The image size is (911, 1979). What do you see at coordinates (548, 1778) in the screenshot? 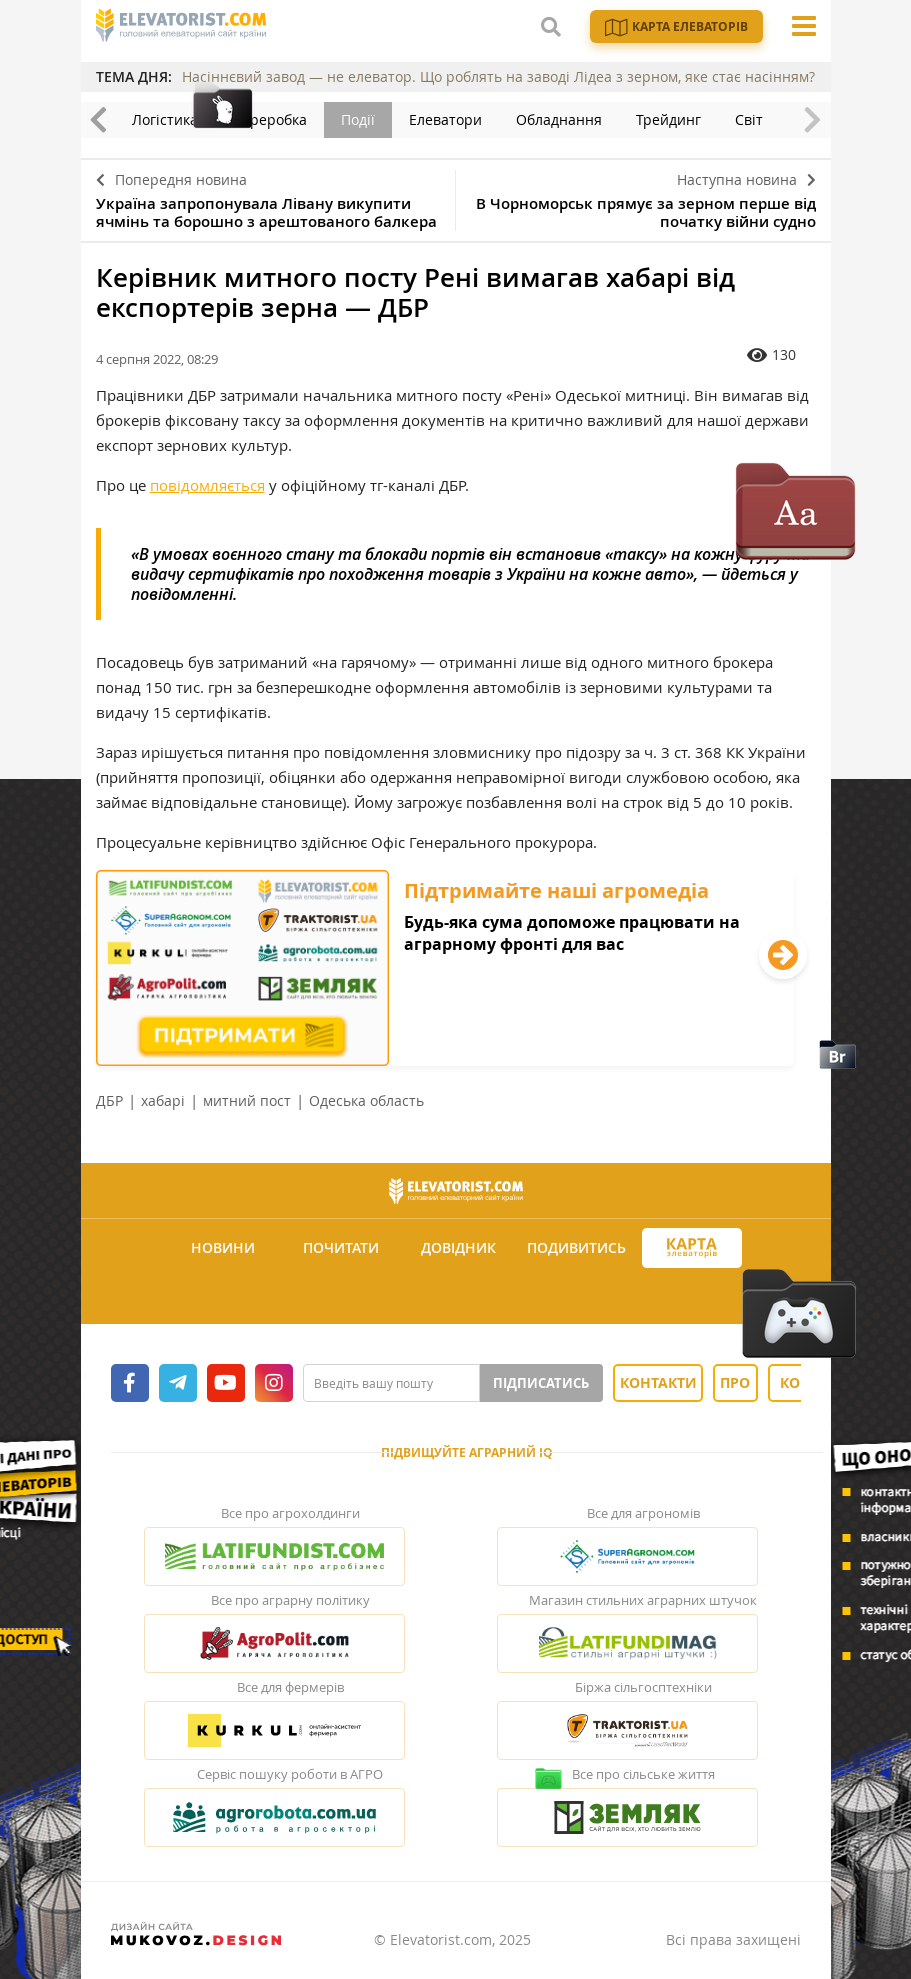
I see `open your games folder` at bounding box center [548, 1778].